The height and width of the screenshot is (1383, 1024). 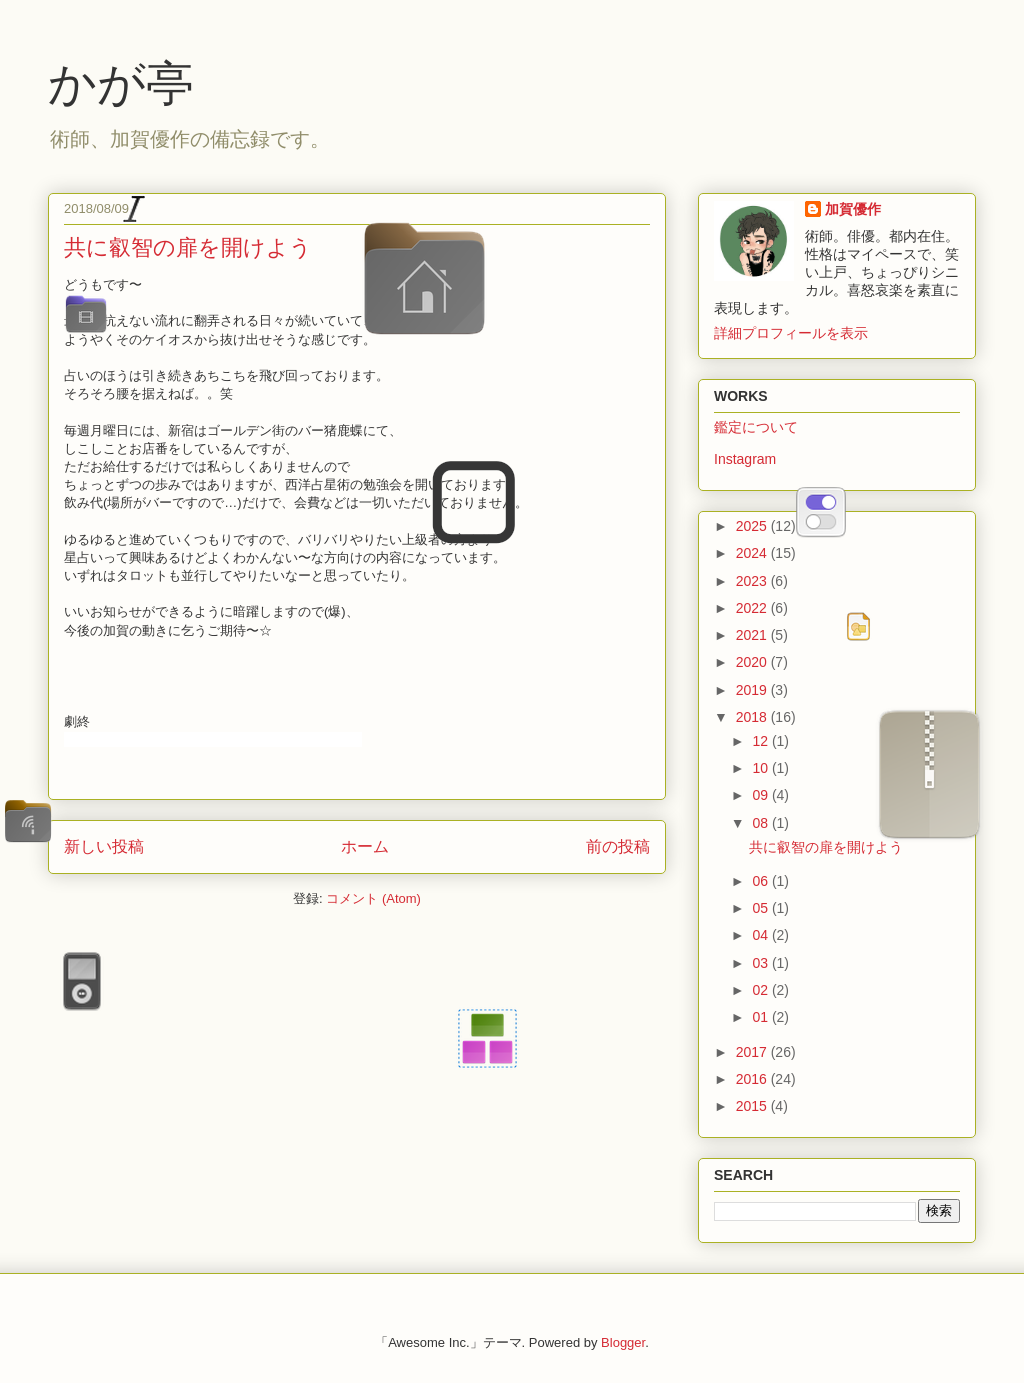 I want to click on select all items in the current view, so click(x=487, y=1038).